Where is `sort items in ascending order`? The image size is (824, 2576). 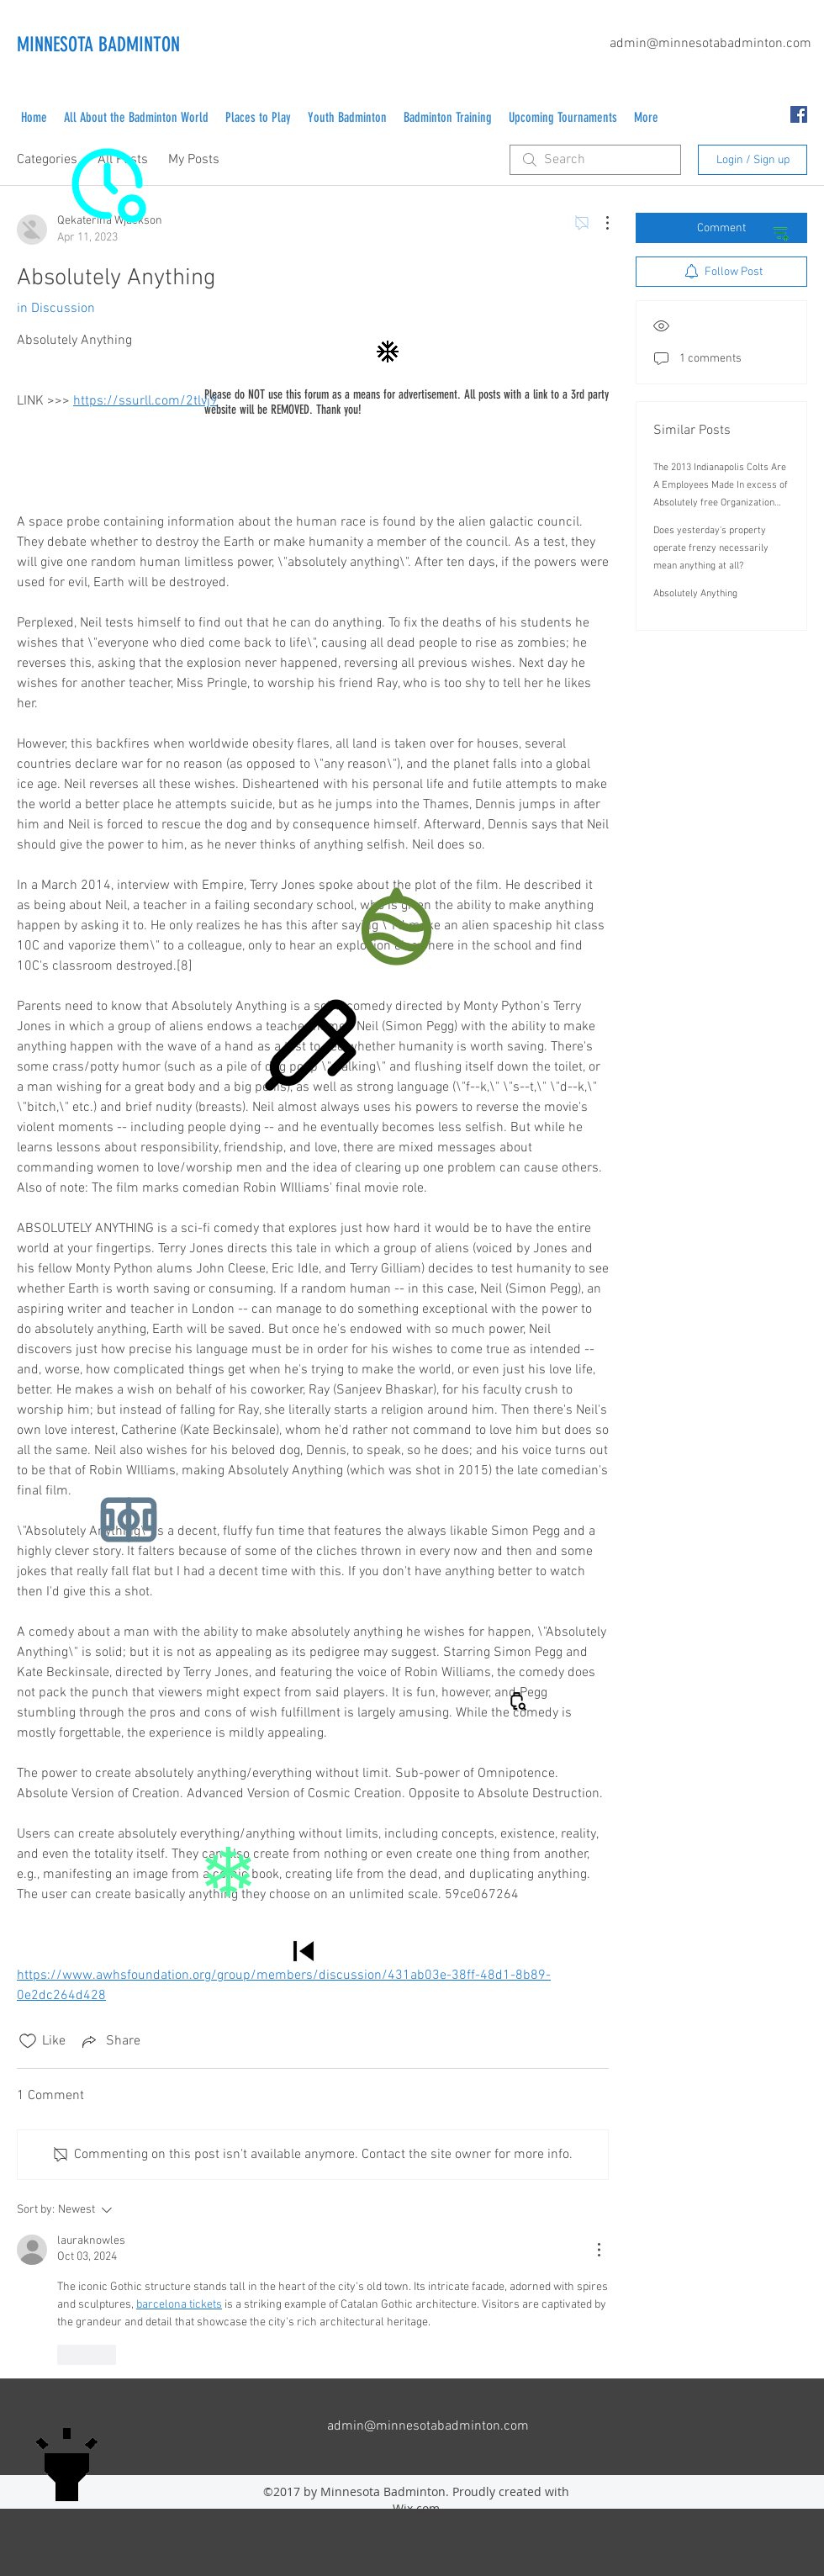
sort items in ascending order is located at coordinates (780, 233).